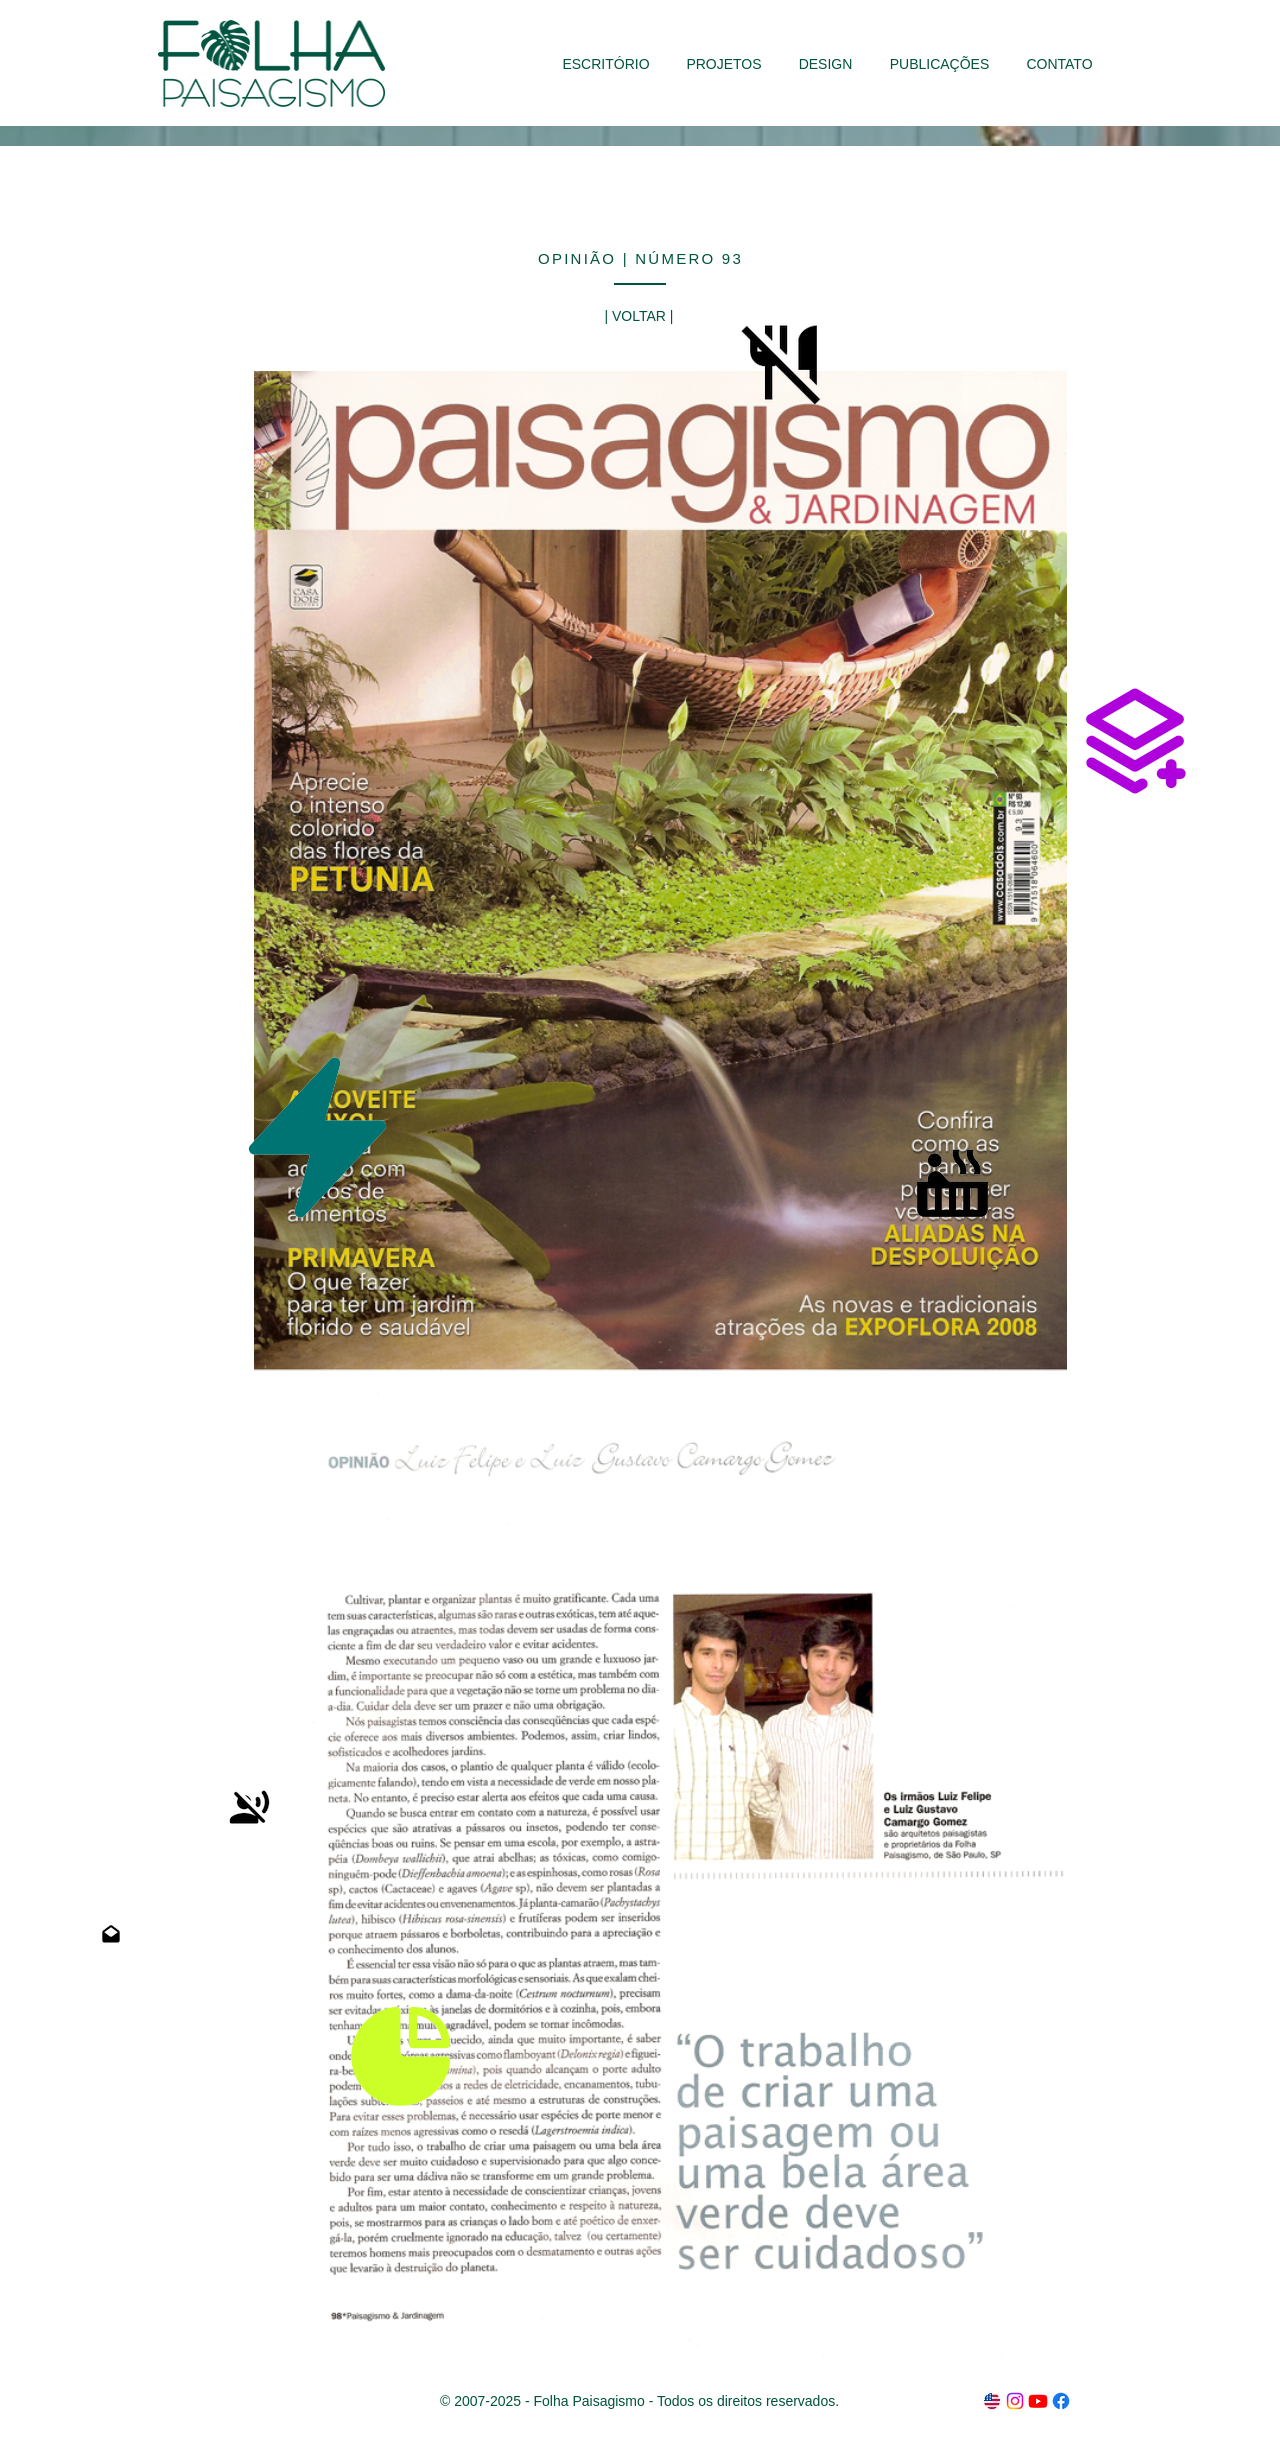 The height and width of the screenshot is (2455, 1280). I want to click on add a new layer to the stack, so click(1135, 741).